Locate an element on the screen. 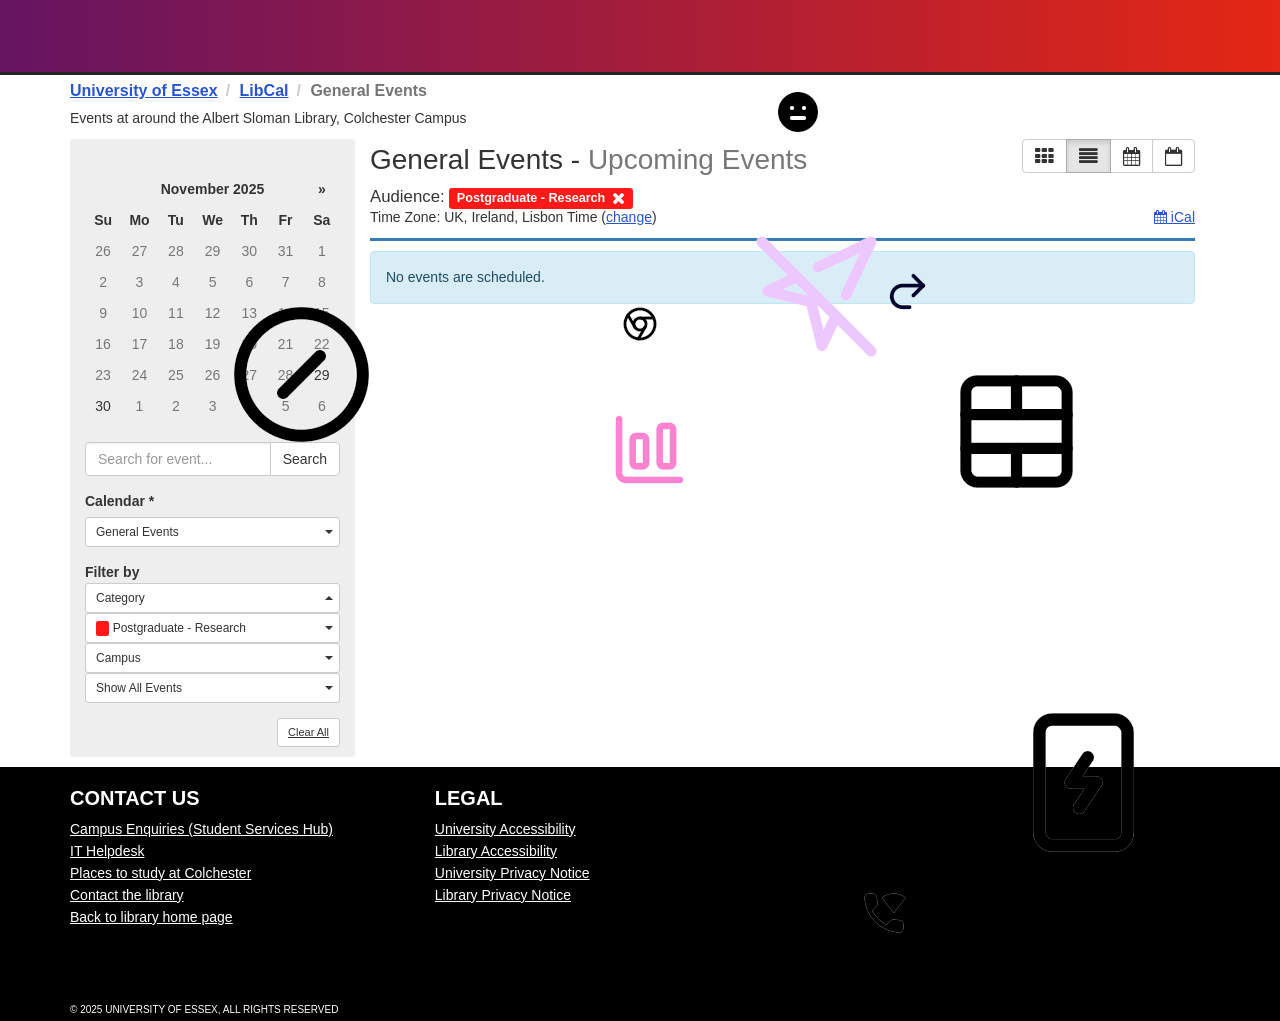  navigation or GPS is currently disabled is located at coordinates (816, 296).